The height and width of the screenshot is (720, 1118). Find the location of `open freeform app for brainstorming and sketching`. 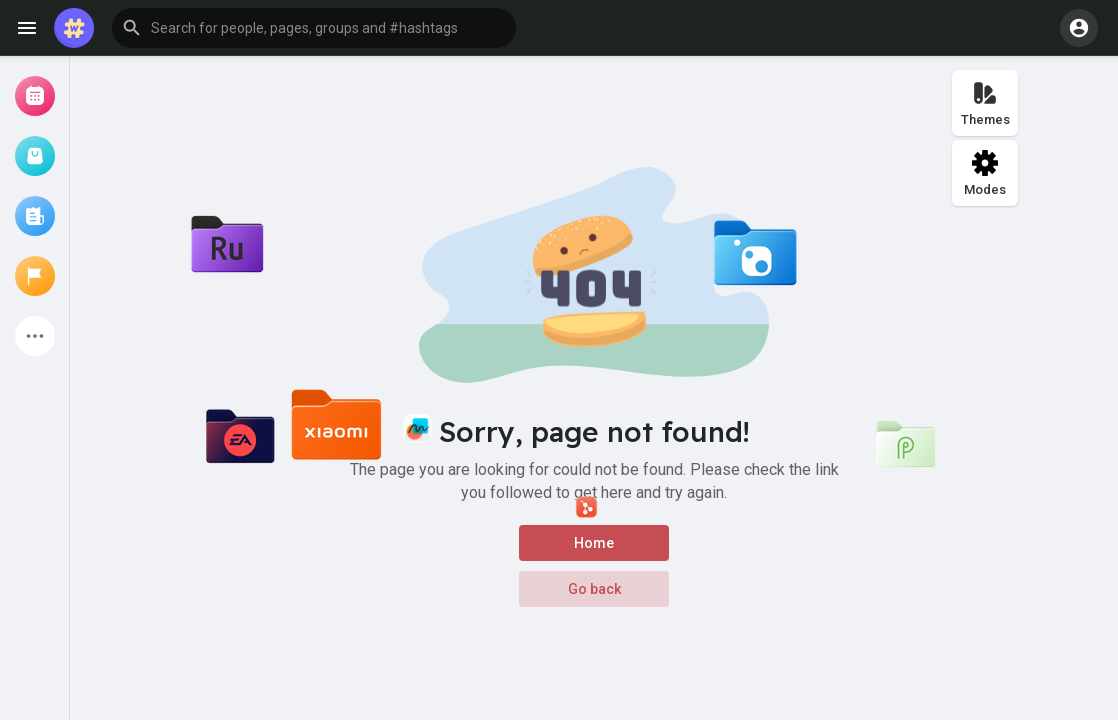

open freeform app for brainstorming and sketching is located at coordinates (417, 428).